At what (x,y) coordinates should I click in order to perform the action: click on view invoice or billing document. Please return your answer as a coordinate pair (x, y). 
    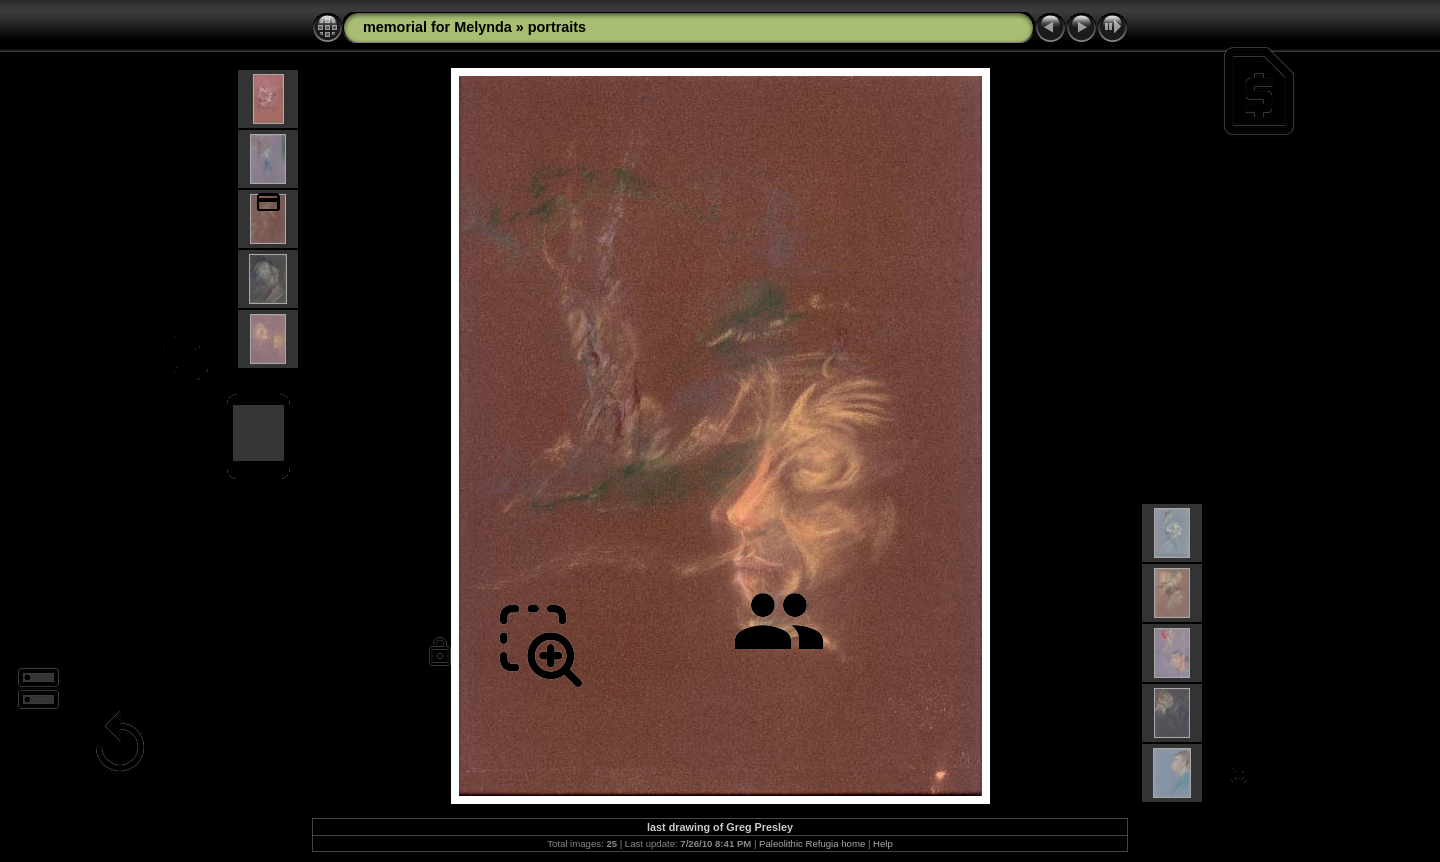
    Looking at the image, I should click on (1259, 91).